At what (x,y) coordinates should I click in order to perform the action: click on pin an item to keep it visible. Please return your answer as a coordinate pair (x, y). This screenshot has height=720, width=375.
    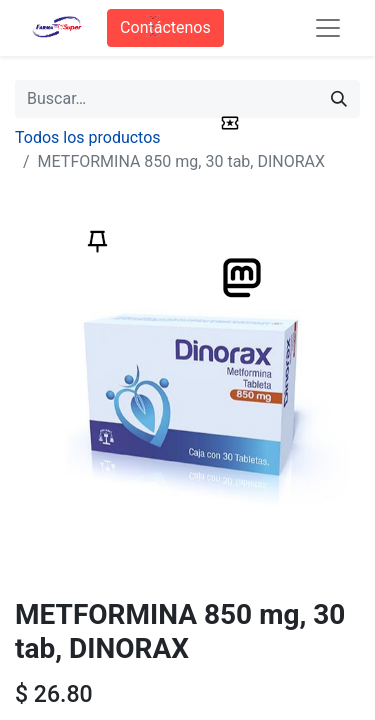
    Looking at the image, I should click on (97, 240).